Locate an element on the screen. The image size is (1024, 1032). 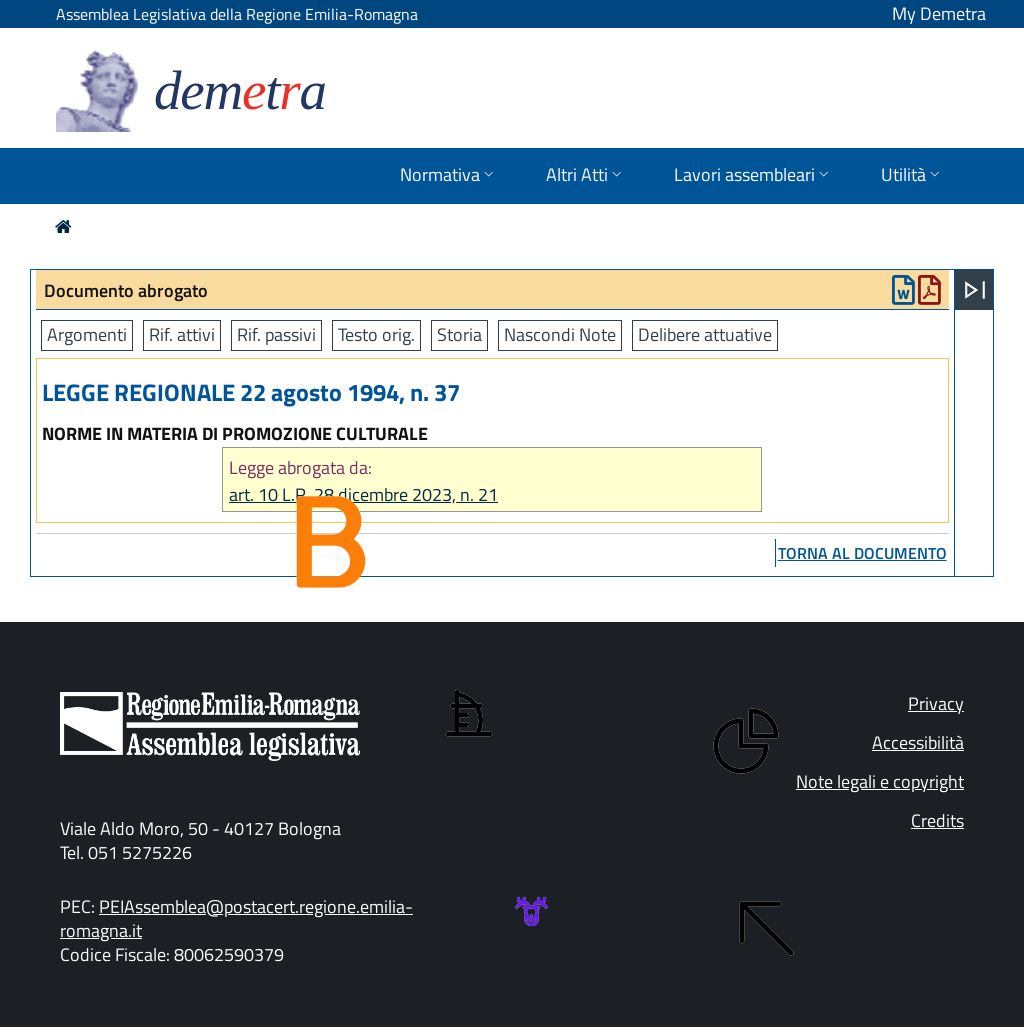
wildlife or nature category is located at coordinates (531, 911).